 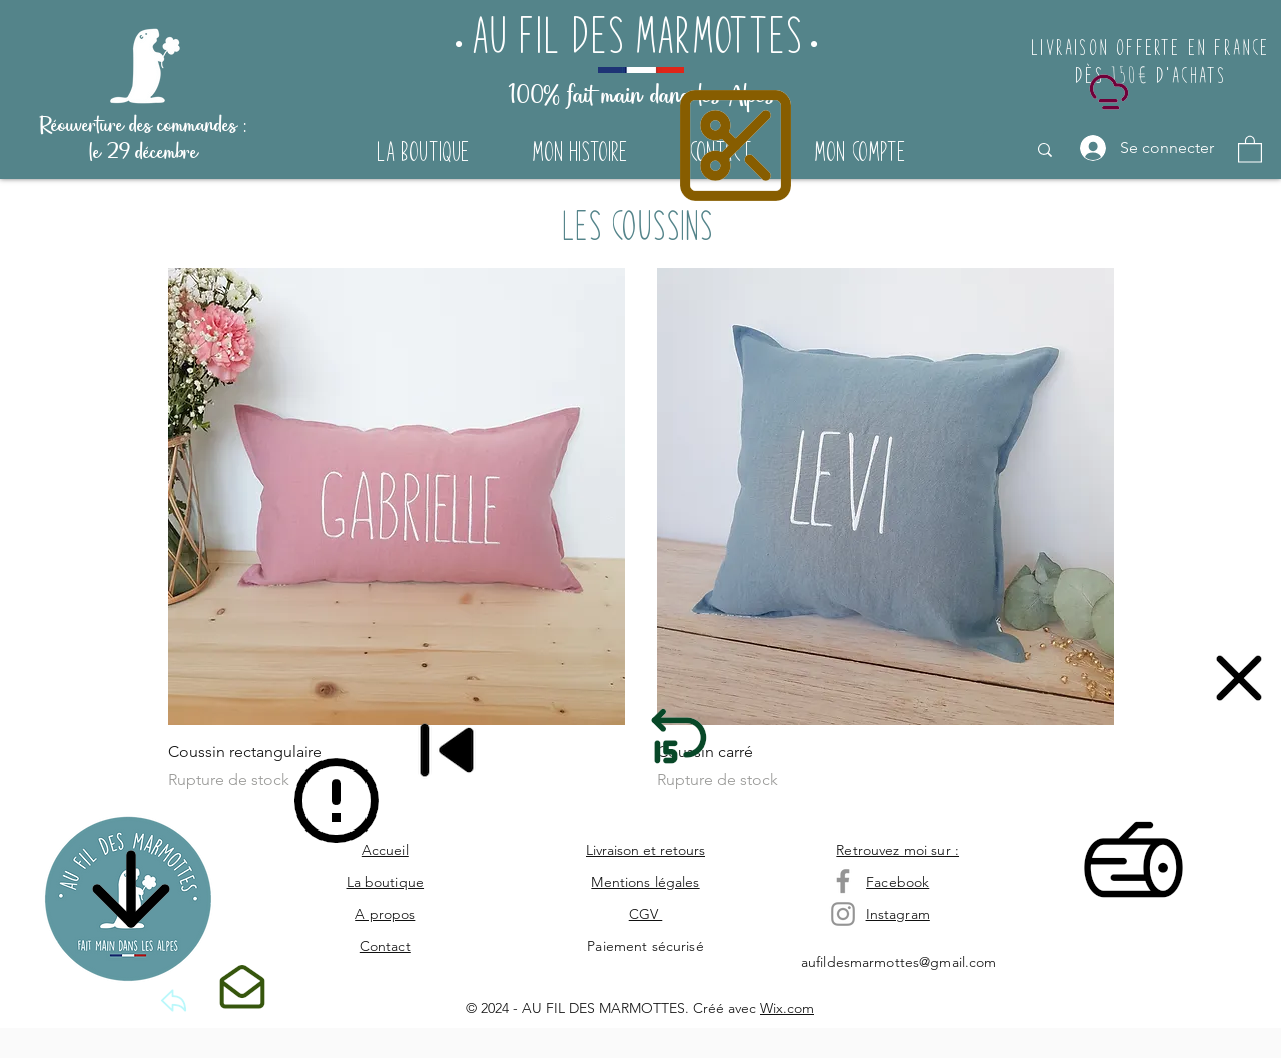 What do you see at coordinates (242, 989) in the screenshot?
I see `view an opened or read email` at bounding box center [242, 989].